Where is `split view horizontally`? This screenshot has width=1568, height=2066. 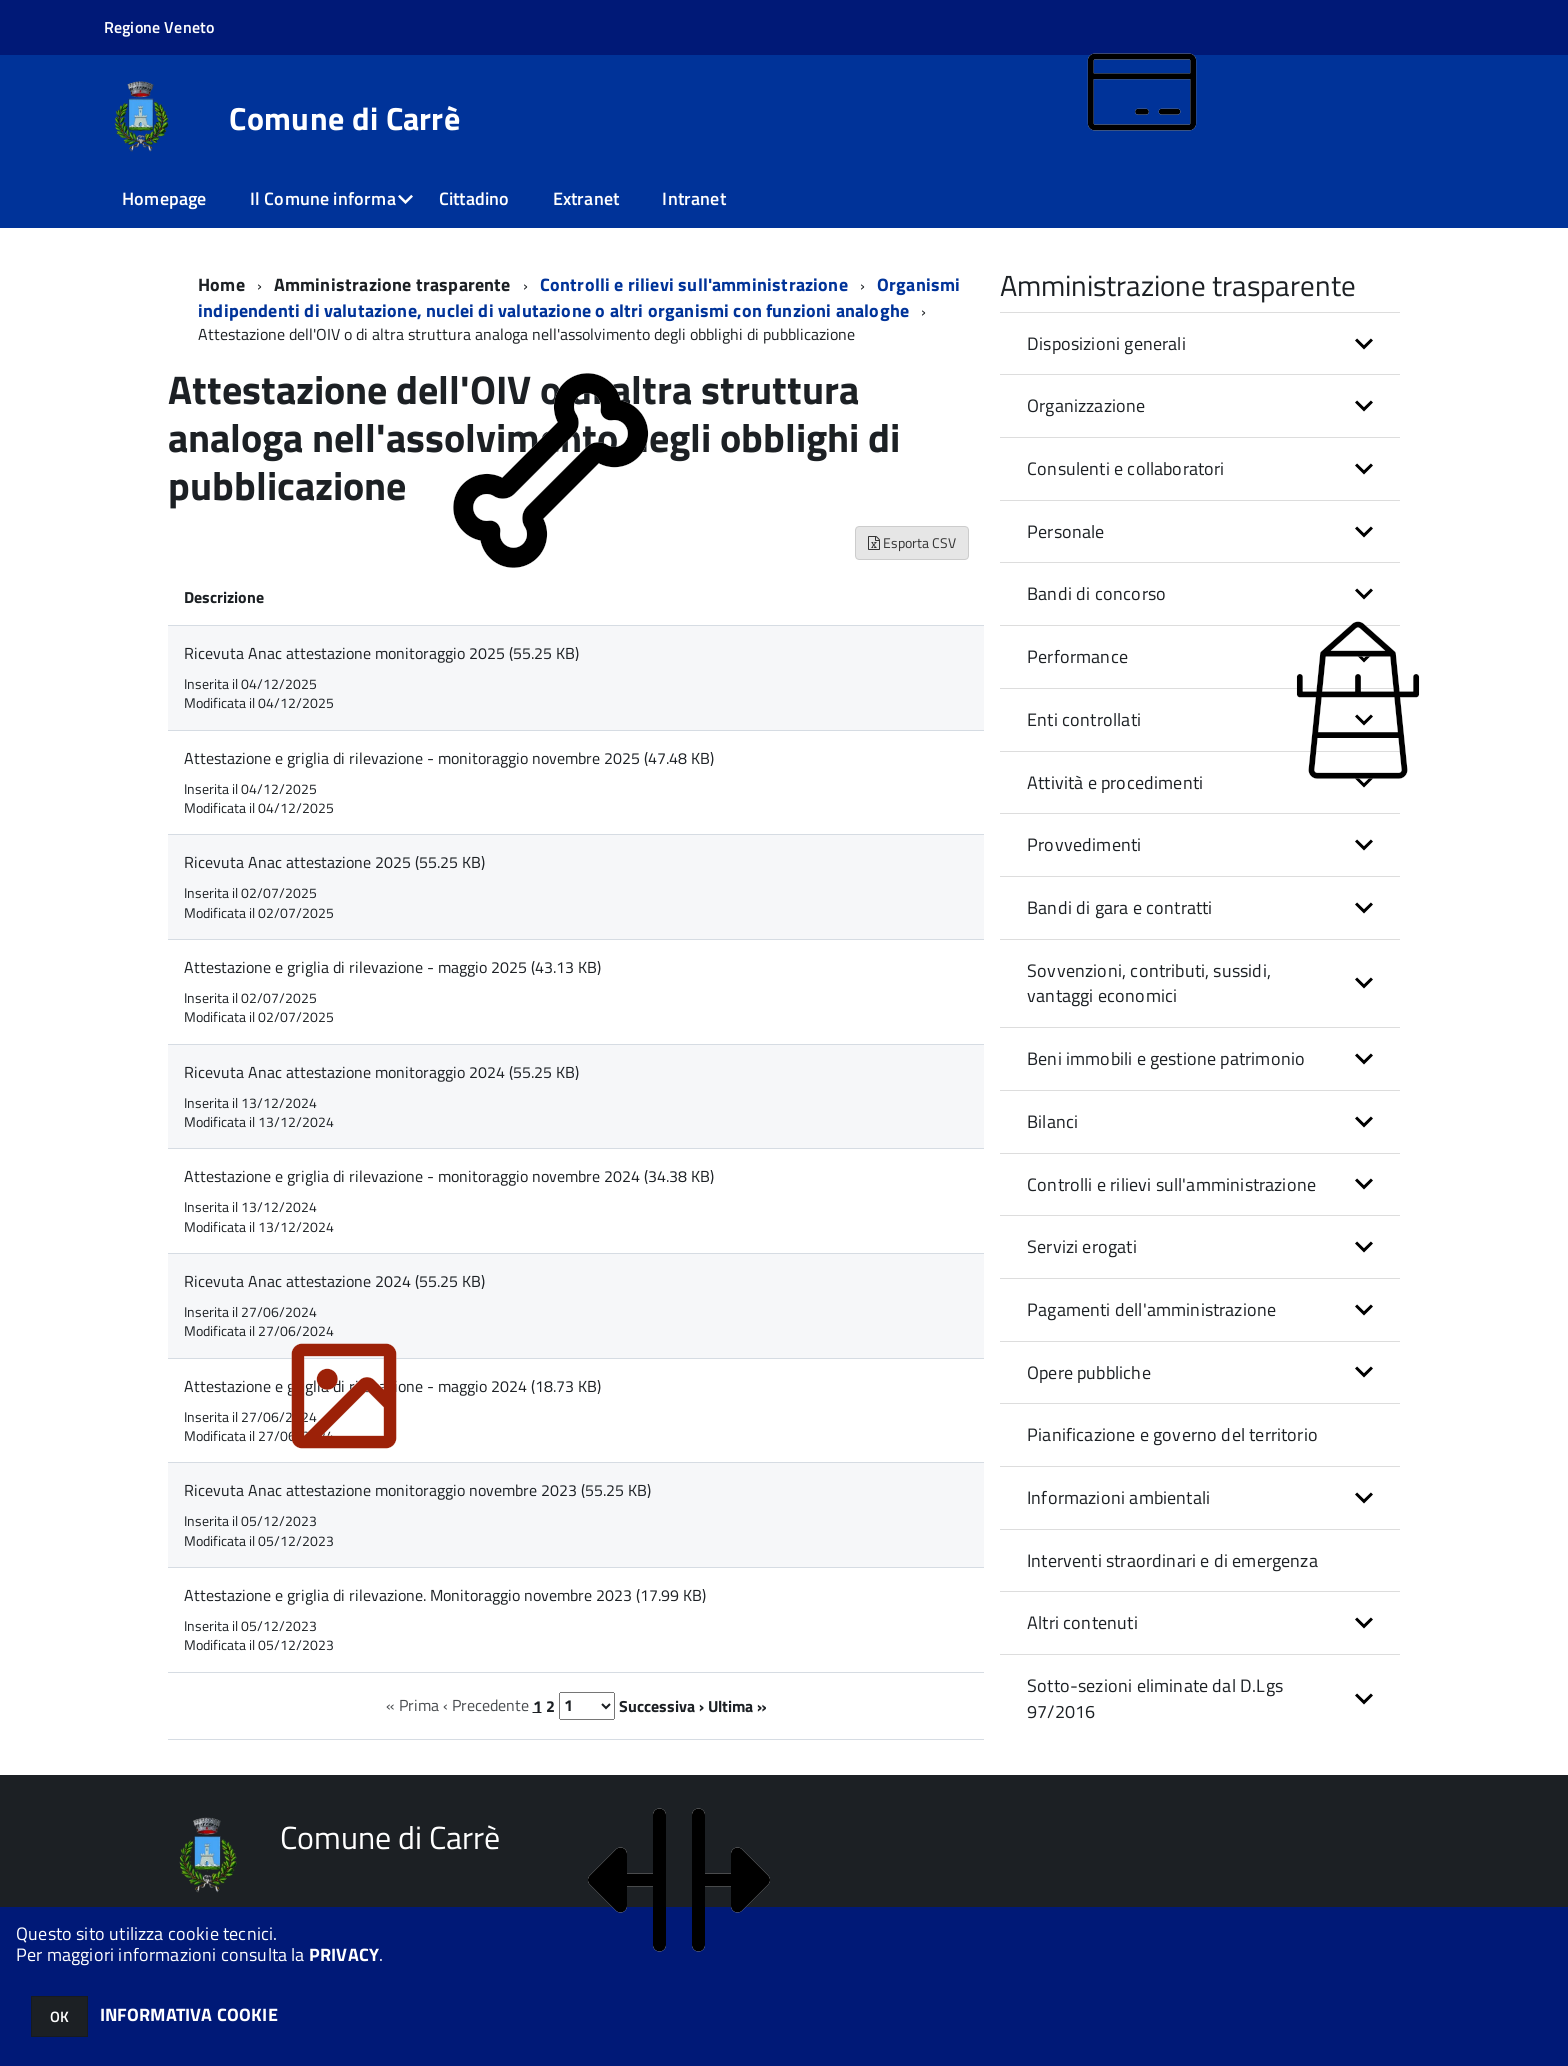 split view horizontally is located at coordinates (679, 1880).